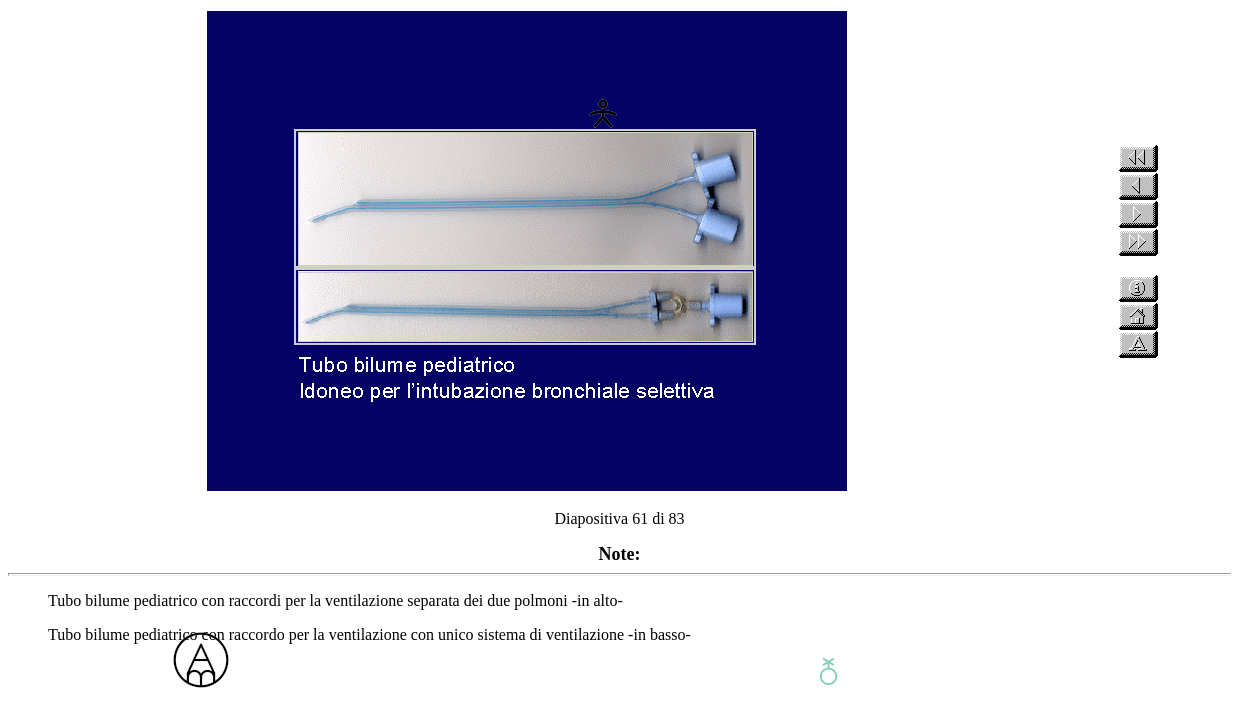 Image resolution: width=1239 pixels, height=720 pixels. Describe the element at coordinates (603, 114) in the screenshot. I see `view user profile` at that location.